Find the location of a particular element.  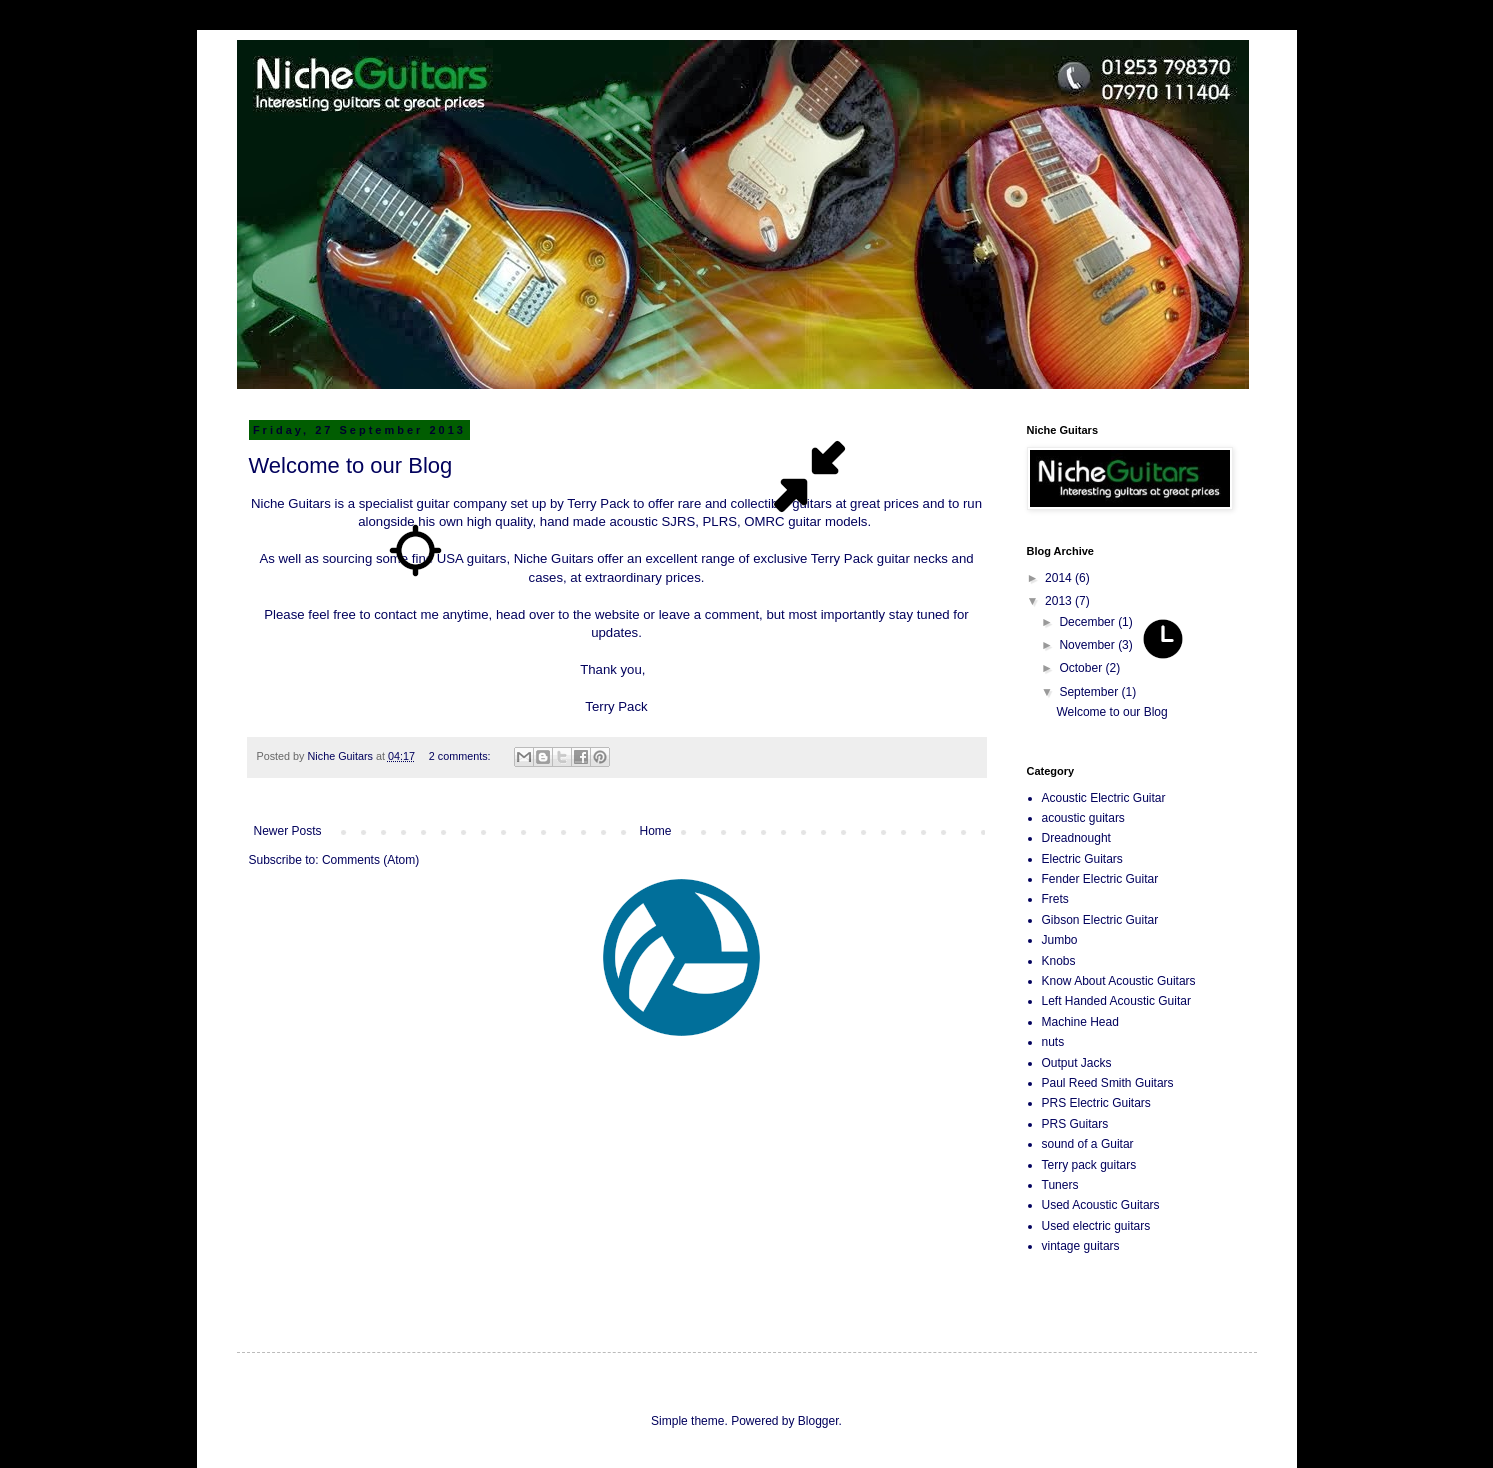

access volleyball or beach sports content is located at coordinates (681, 957).